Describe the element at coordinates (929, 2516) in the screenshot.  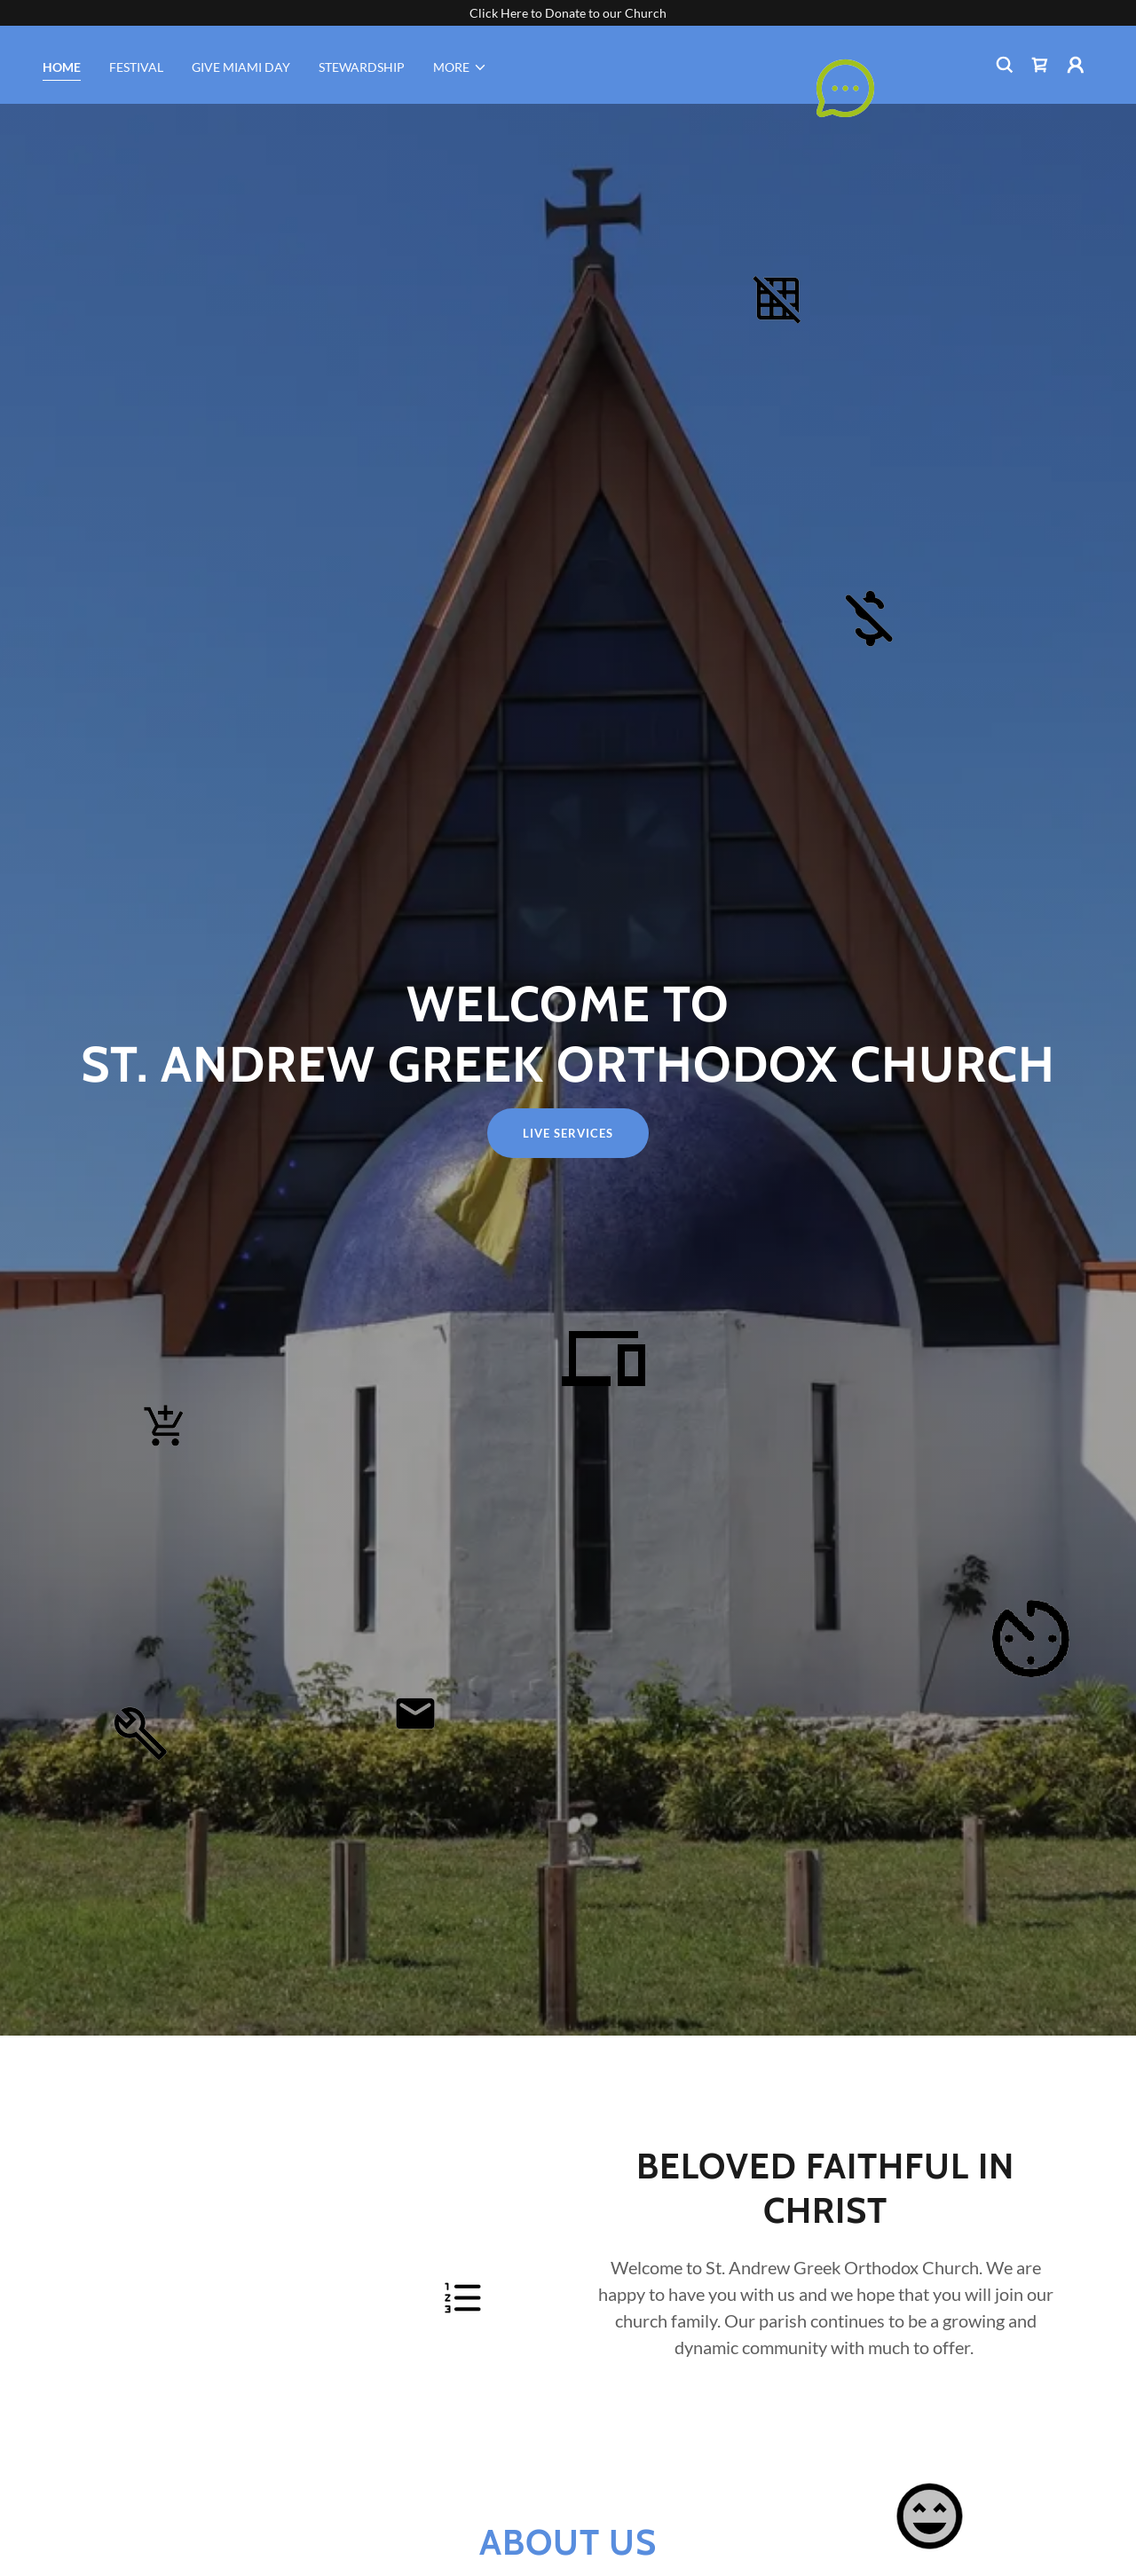
I see `rate your experience as very satisfied` at that location.